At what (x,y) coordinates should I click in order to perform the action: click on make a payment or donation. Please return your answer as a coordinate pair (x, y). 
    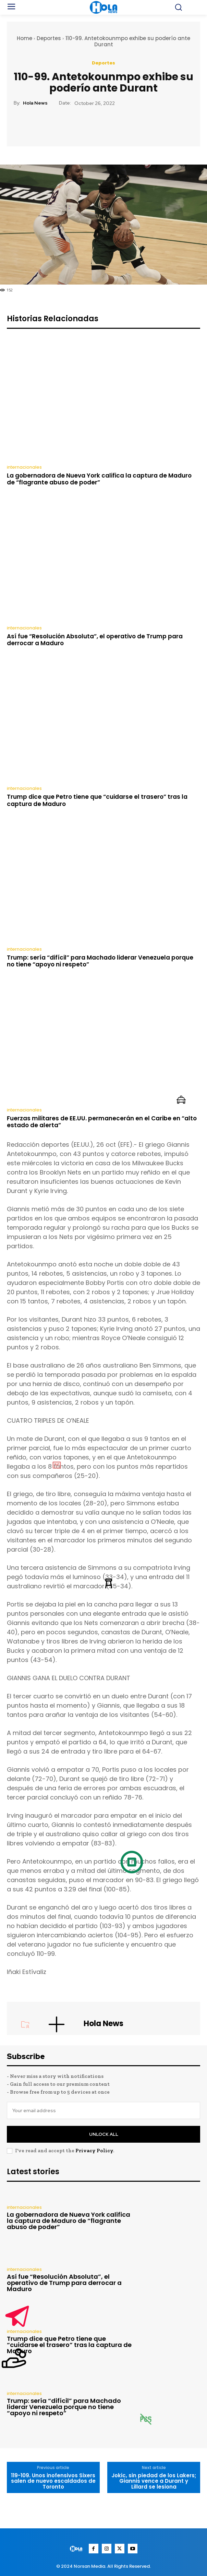
    Looking at the image, I should click on (15, 2359).